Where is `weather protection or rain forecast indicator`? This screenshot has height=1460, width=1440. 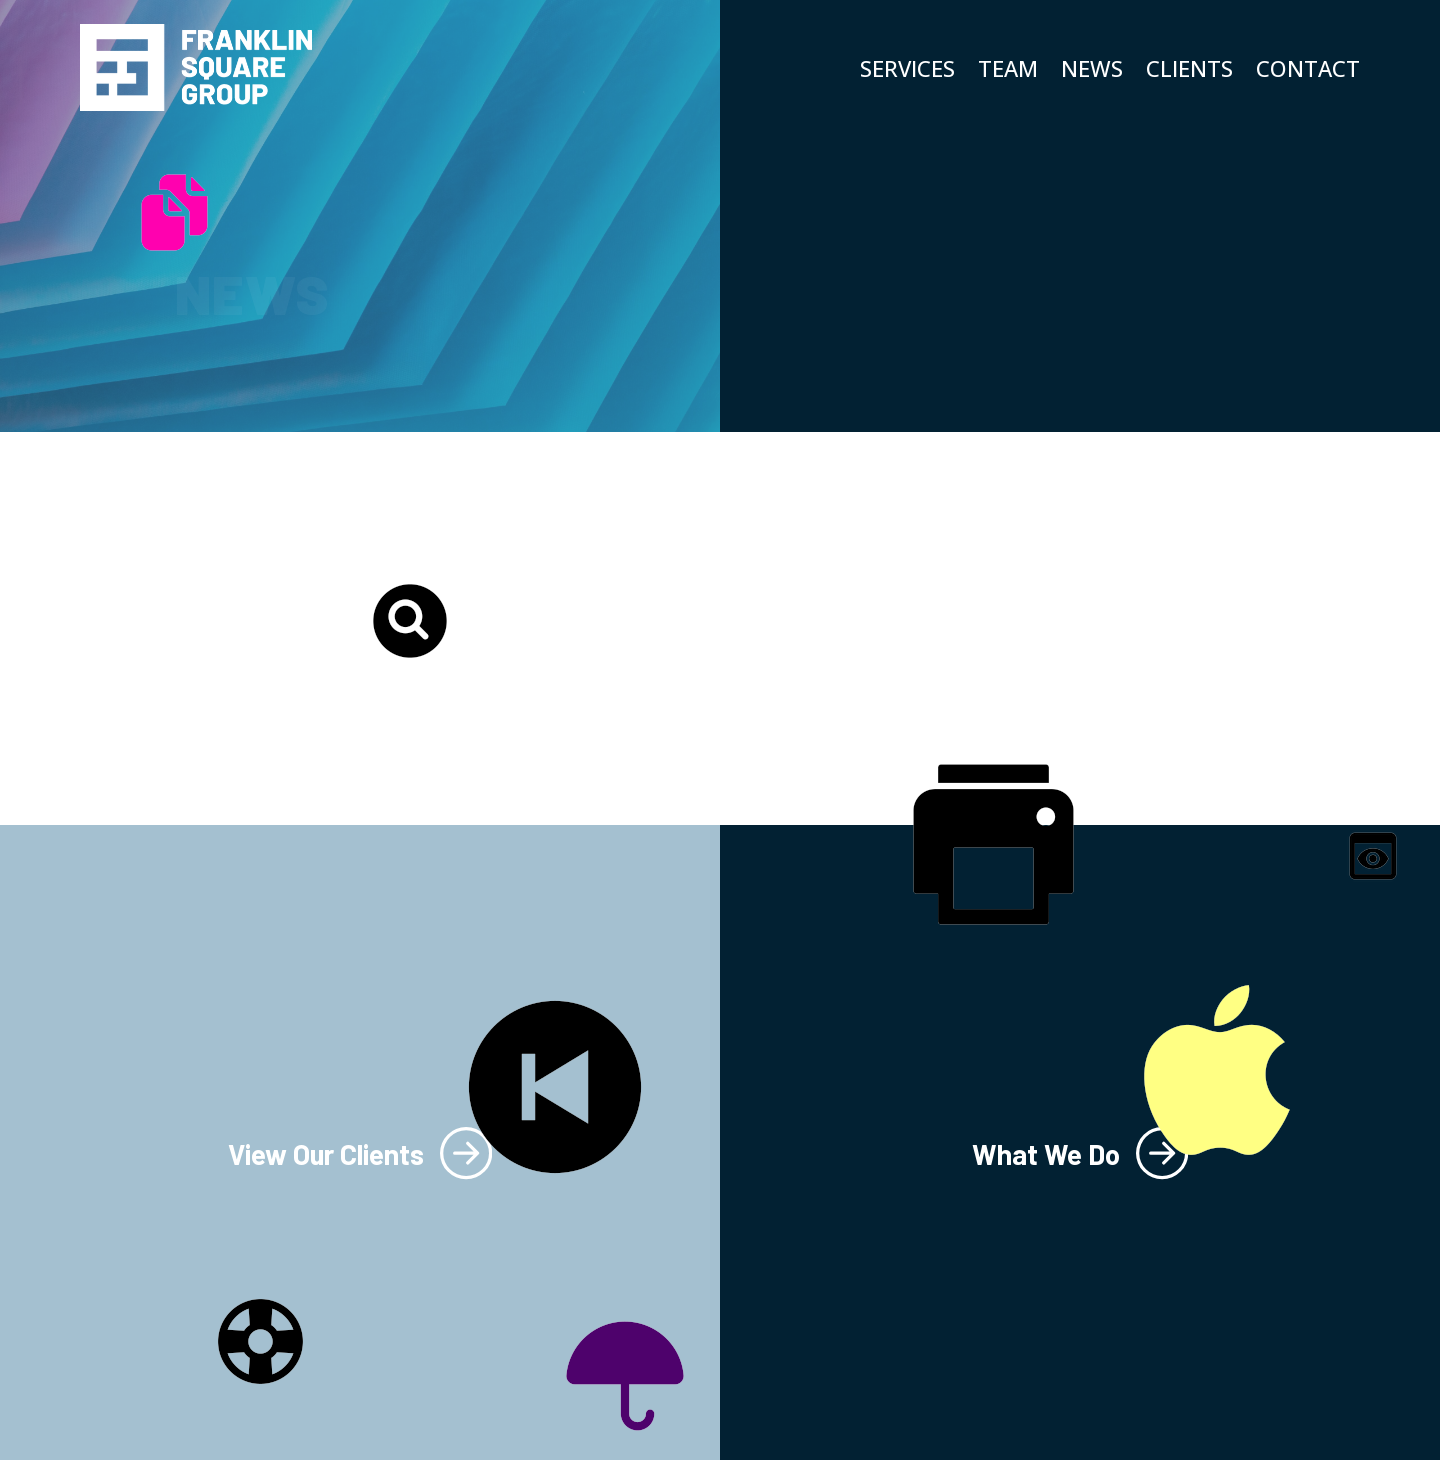
weather protection or rain forecast indicator is located at coordinates (625, 1376).